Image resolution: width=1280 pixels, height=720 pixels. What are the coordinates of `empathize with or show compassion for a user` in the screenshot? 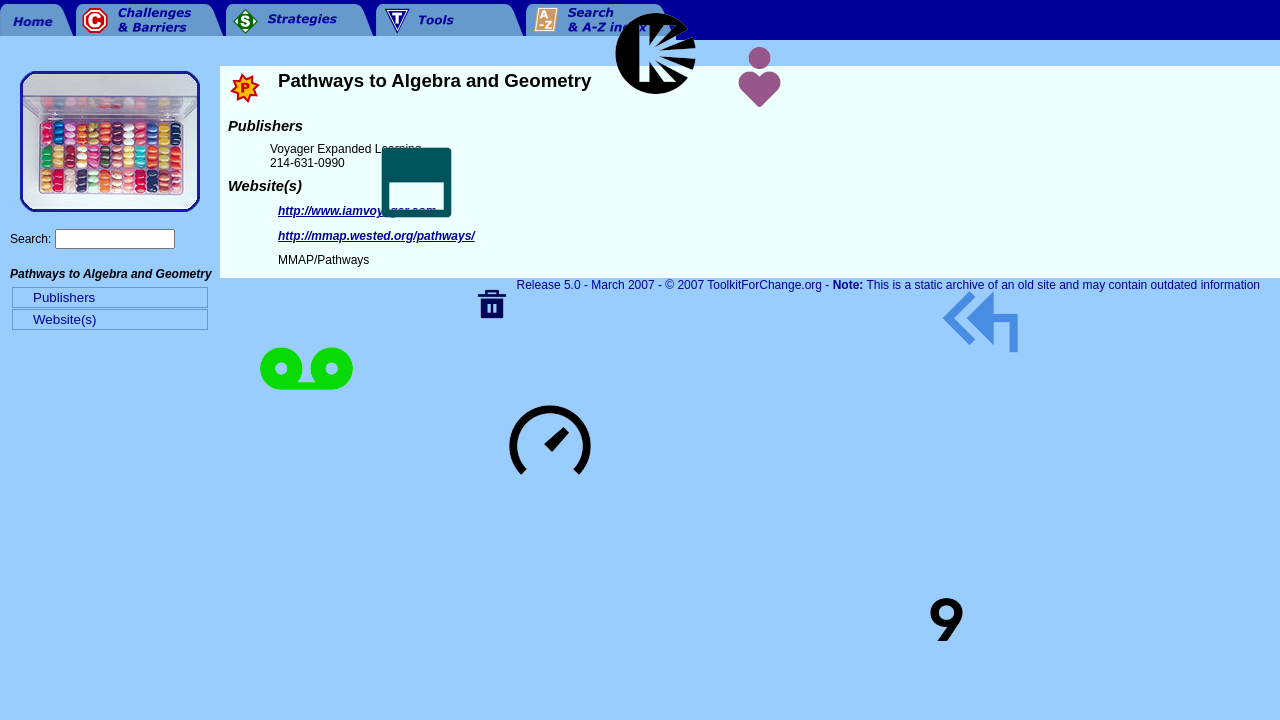 It's located at (759, 77).